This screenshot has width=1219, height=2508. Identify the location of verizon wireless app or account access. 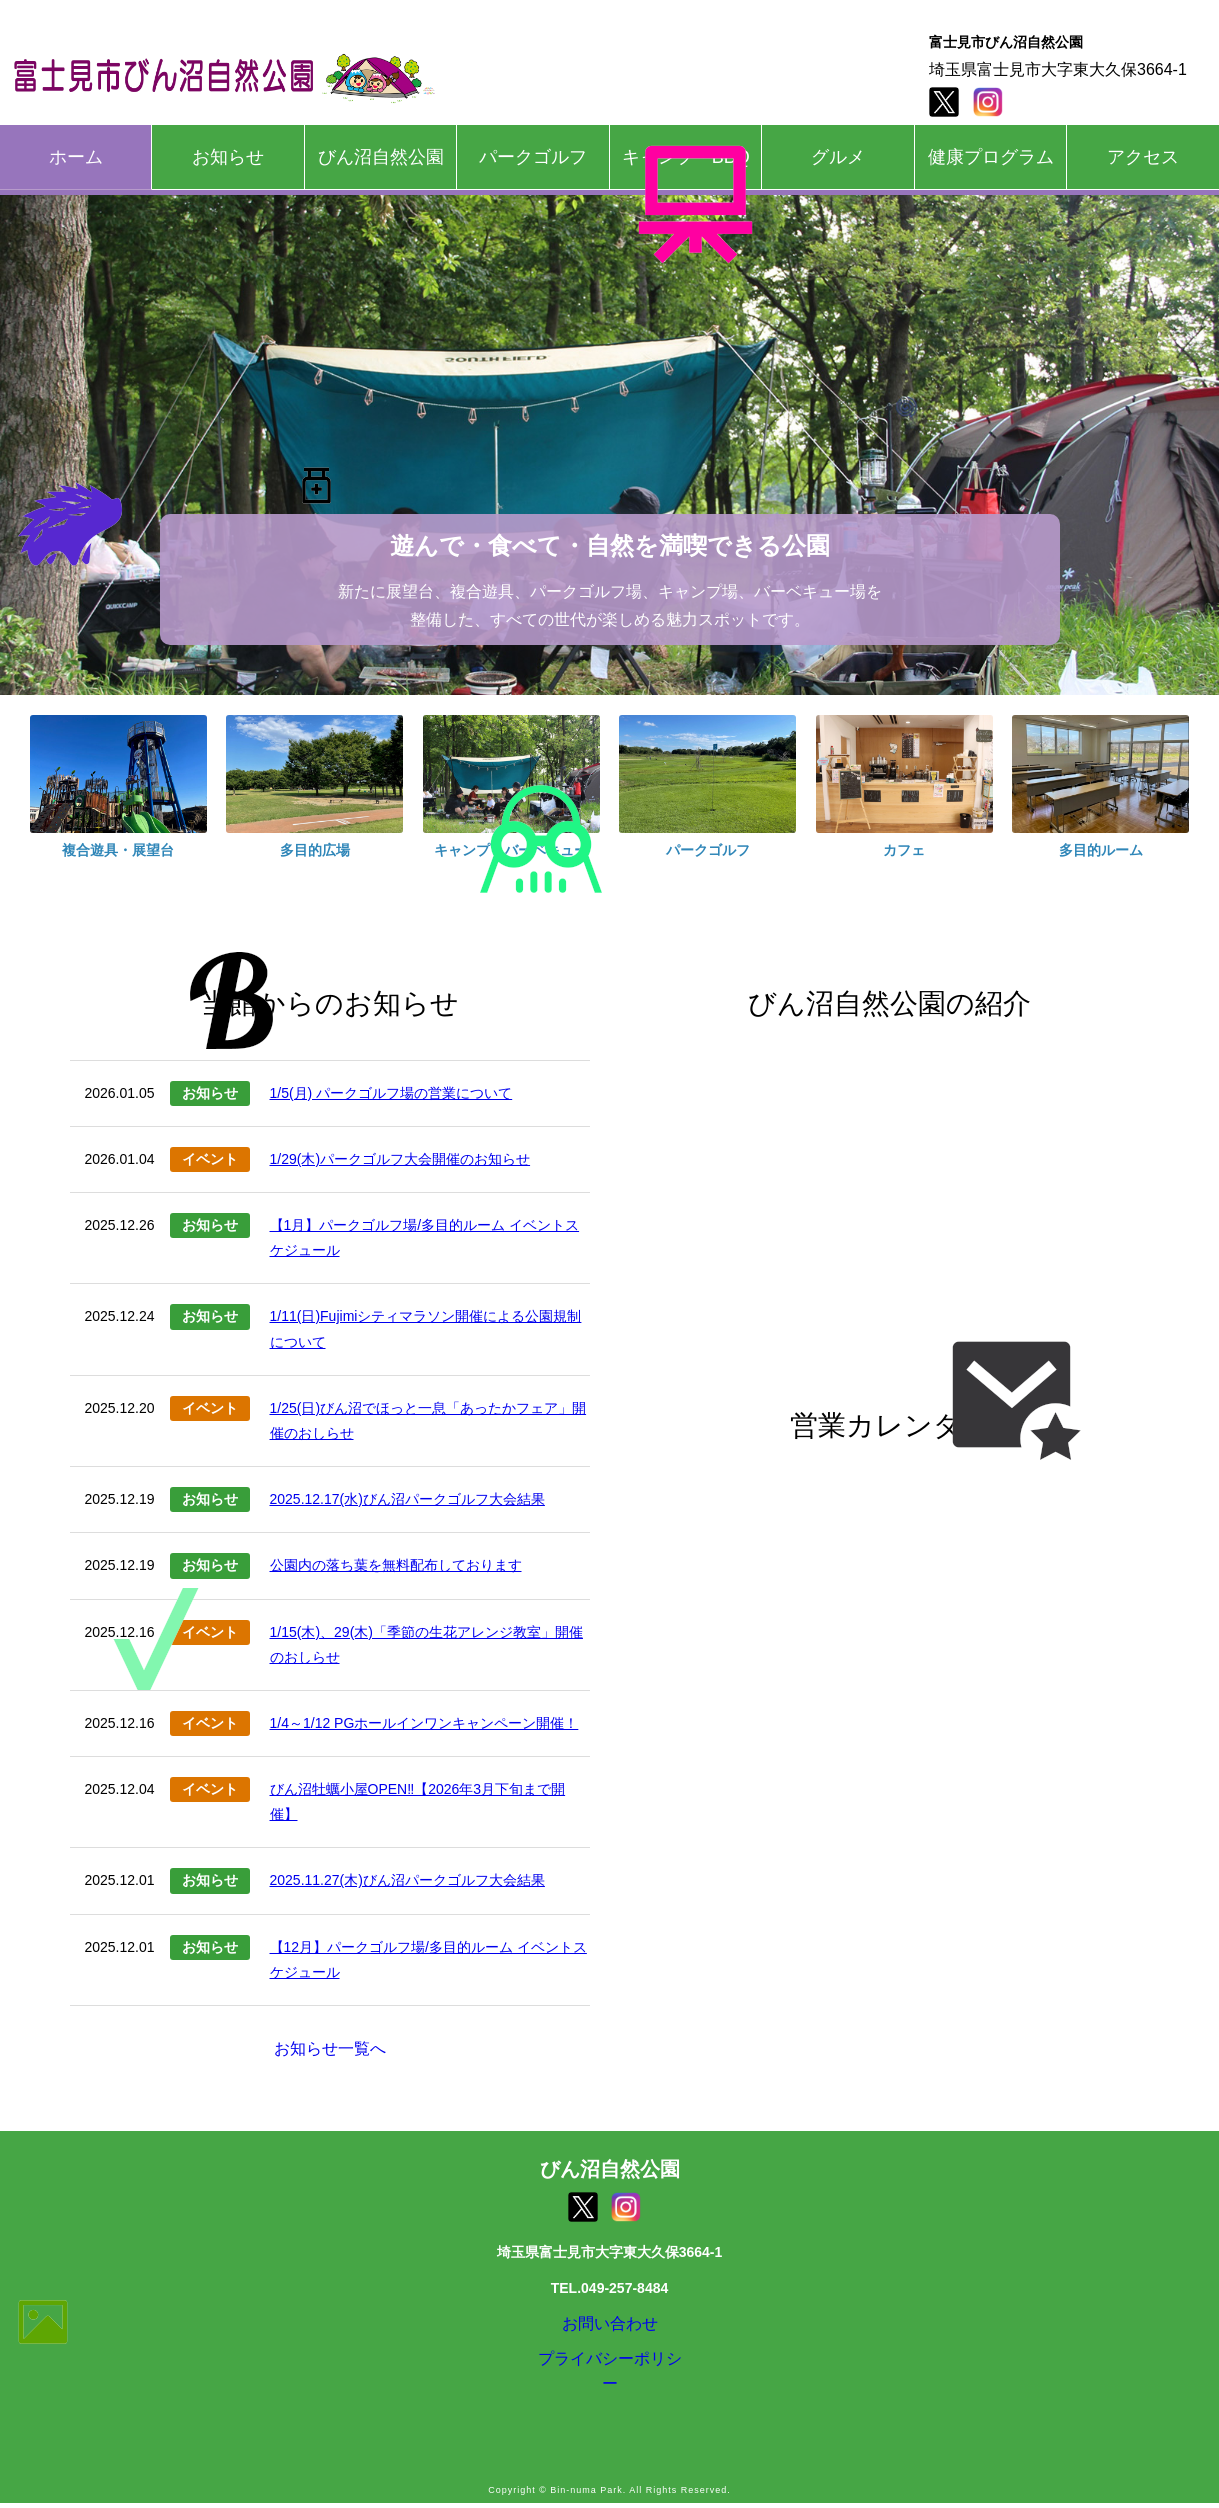
(156, 1639).